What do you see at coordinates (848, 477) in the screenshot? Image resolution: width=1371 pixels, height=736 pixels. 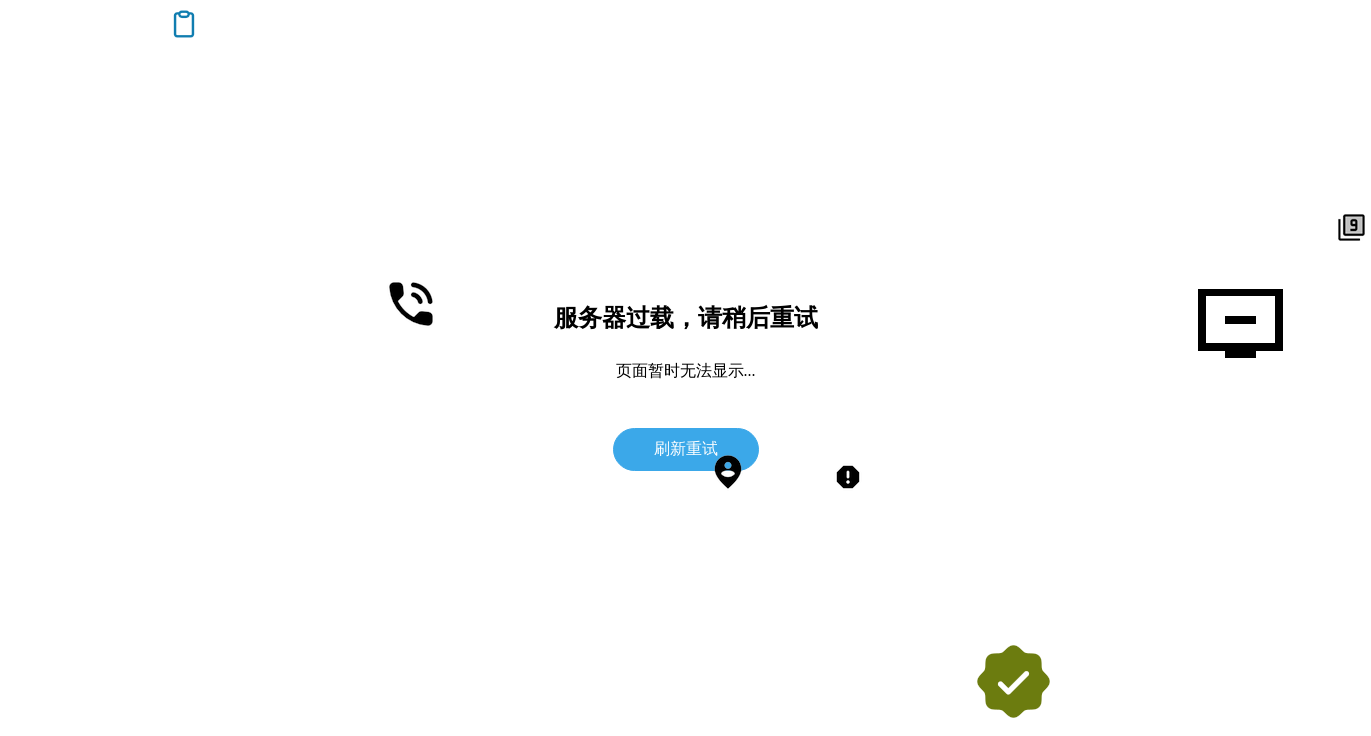 I see `report a problem or issue` at bounding box center [848, 477].